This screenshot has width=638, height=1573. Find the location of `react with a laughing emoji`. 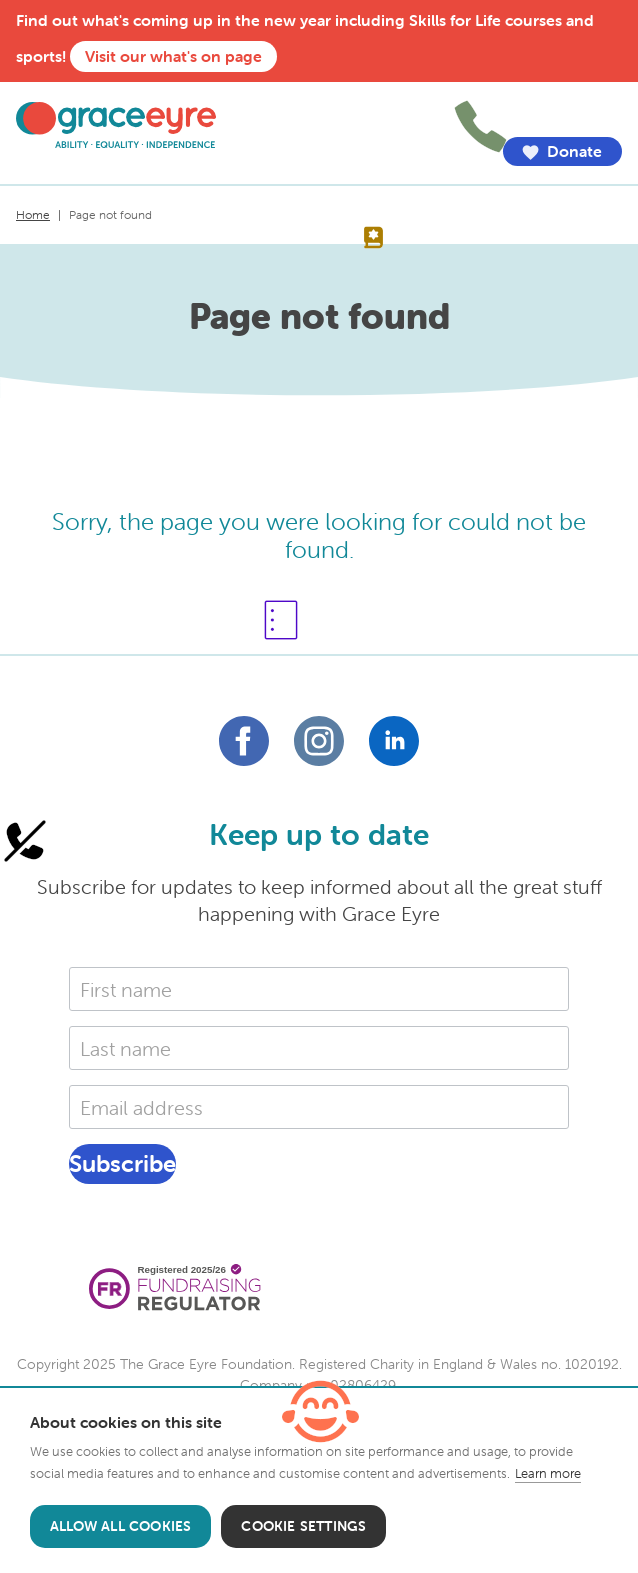

react with a laughing emoji is located at coordinates (320, 1411).